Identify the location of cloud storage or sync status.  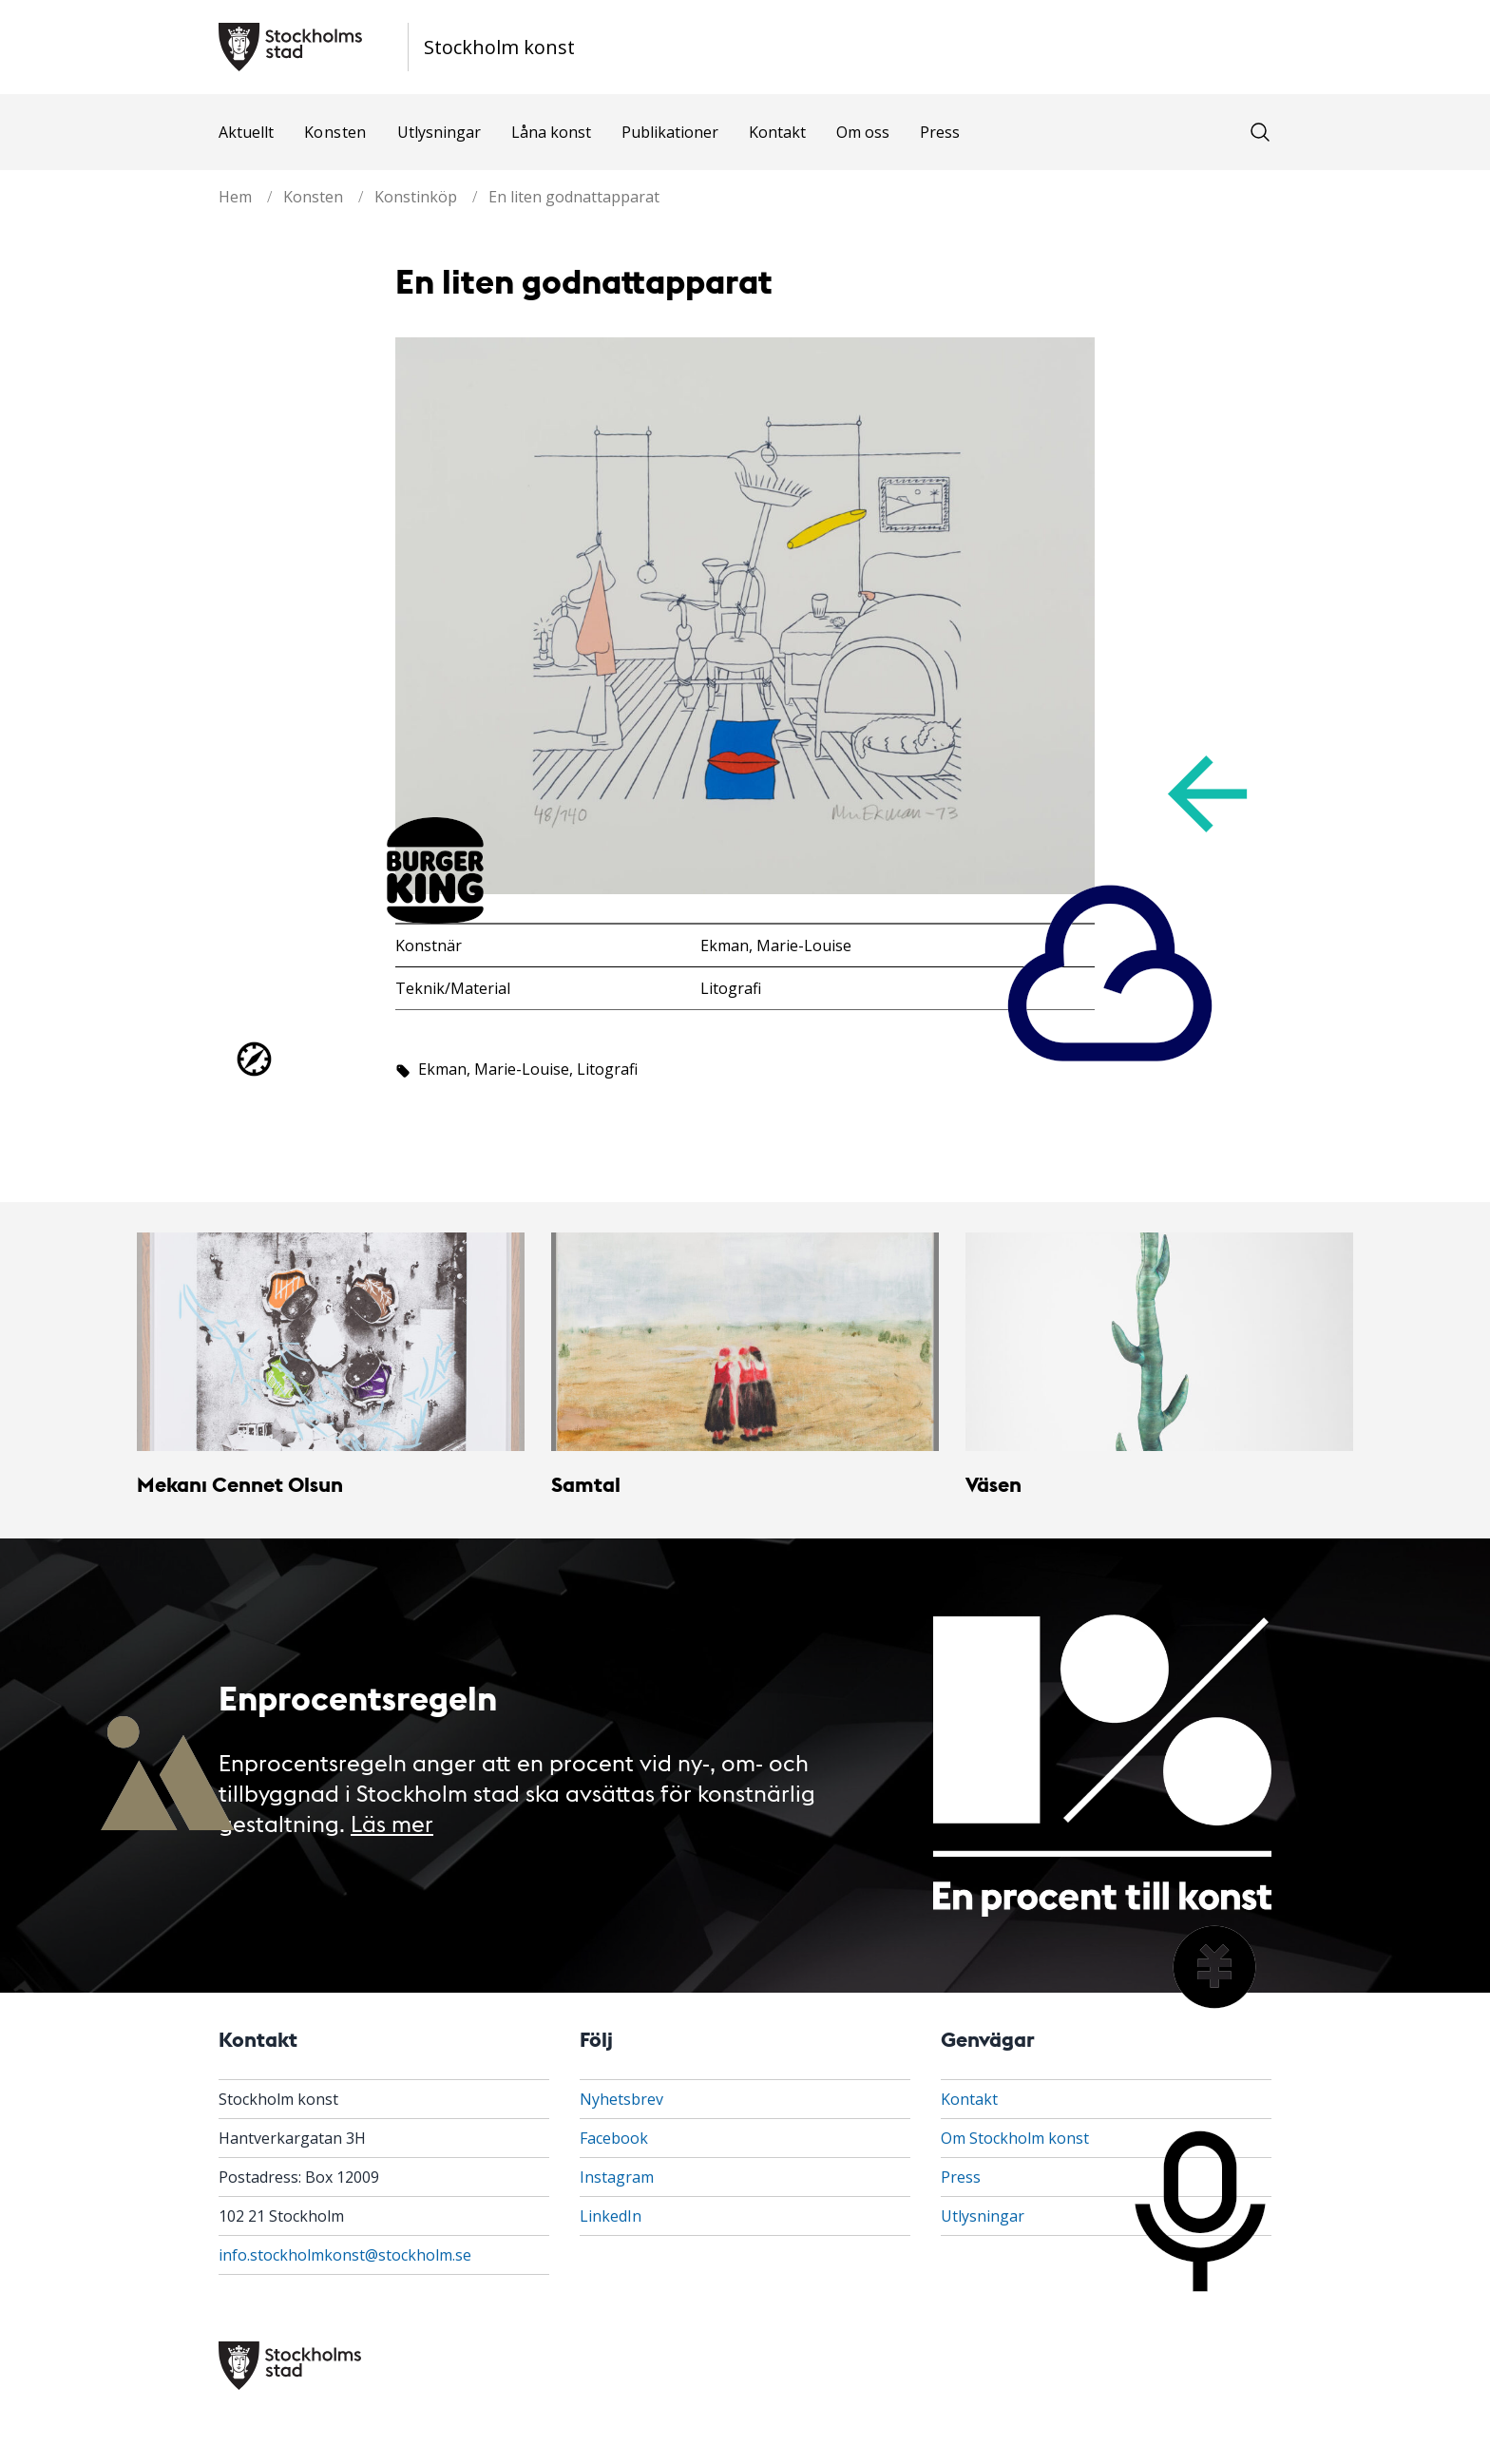
(1110, 978).